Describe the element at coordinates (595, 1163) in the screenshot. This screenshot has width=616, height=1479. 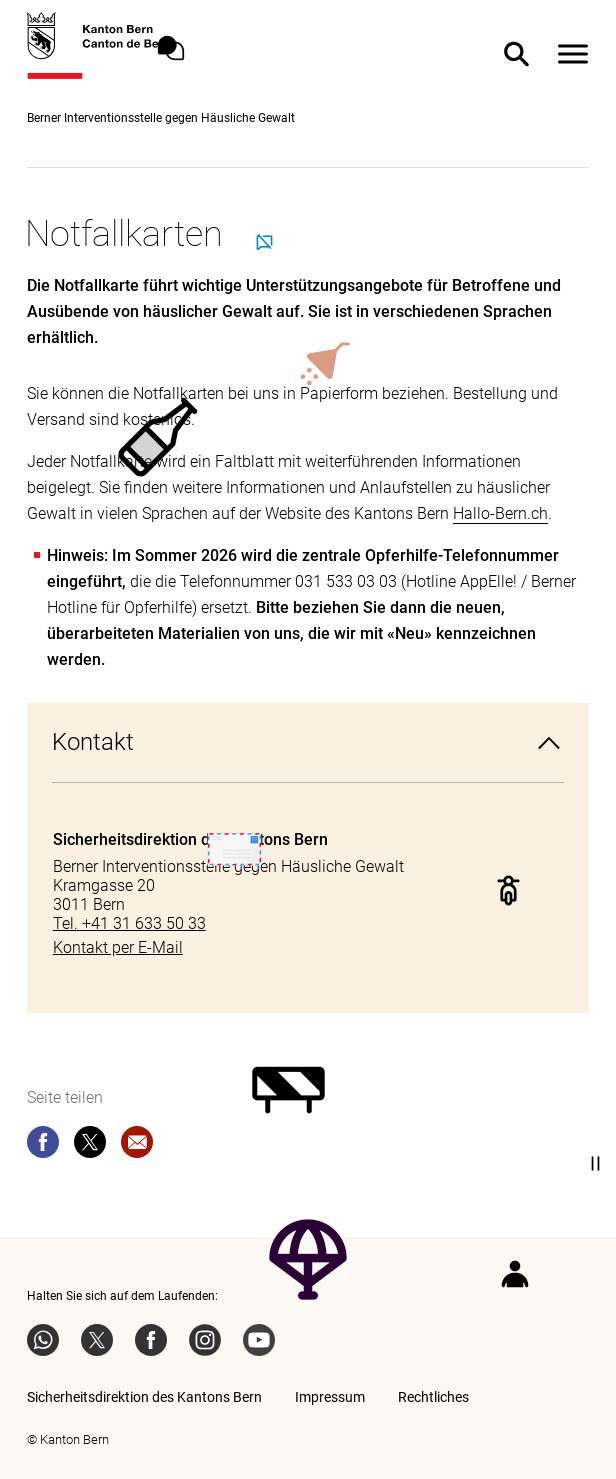
I see `pause media playback` at that location.